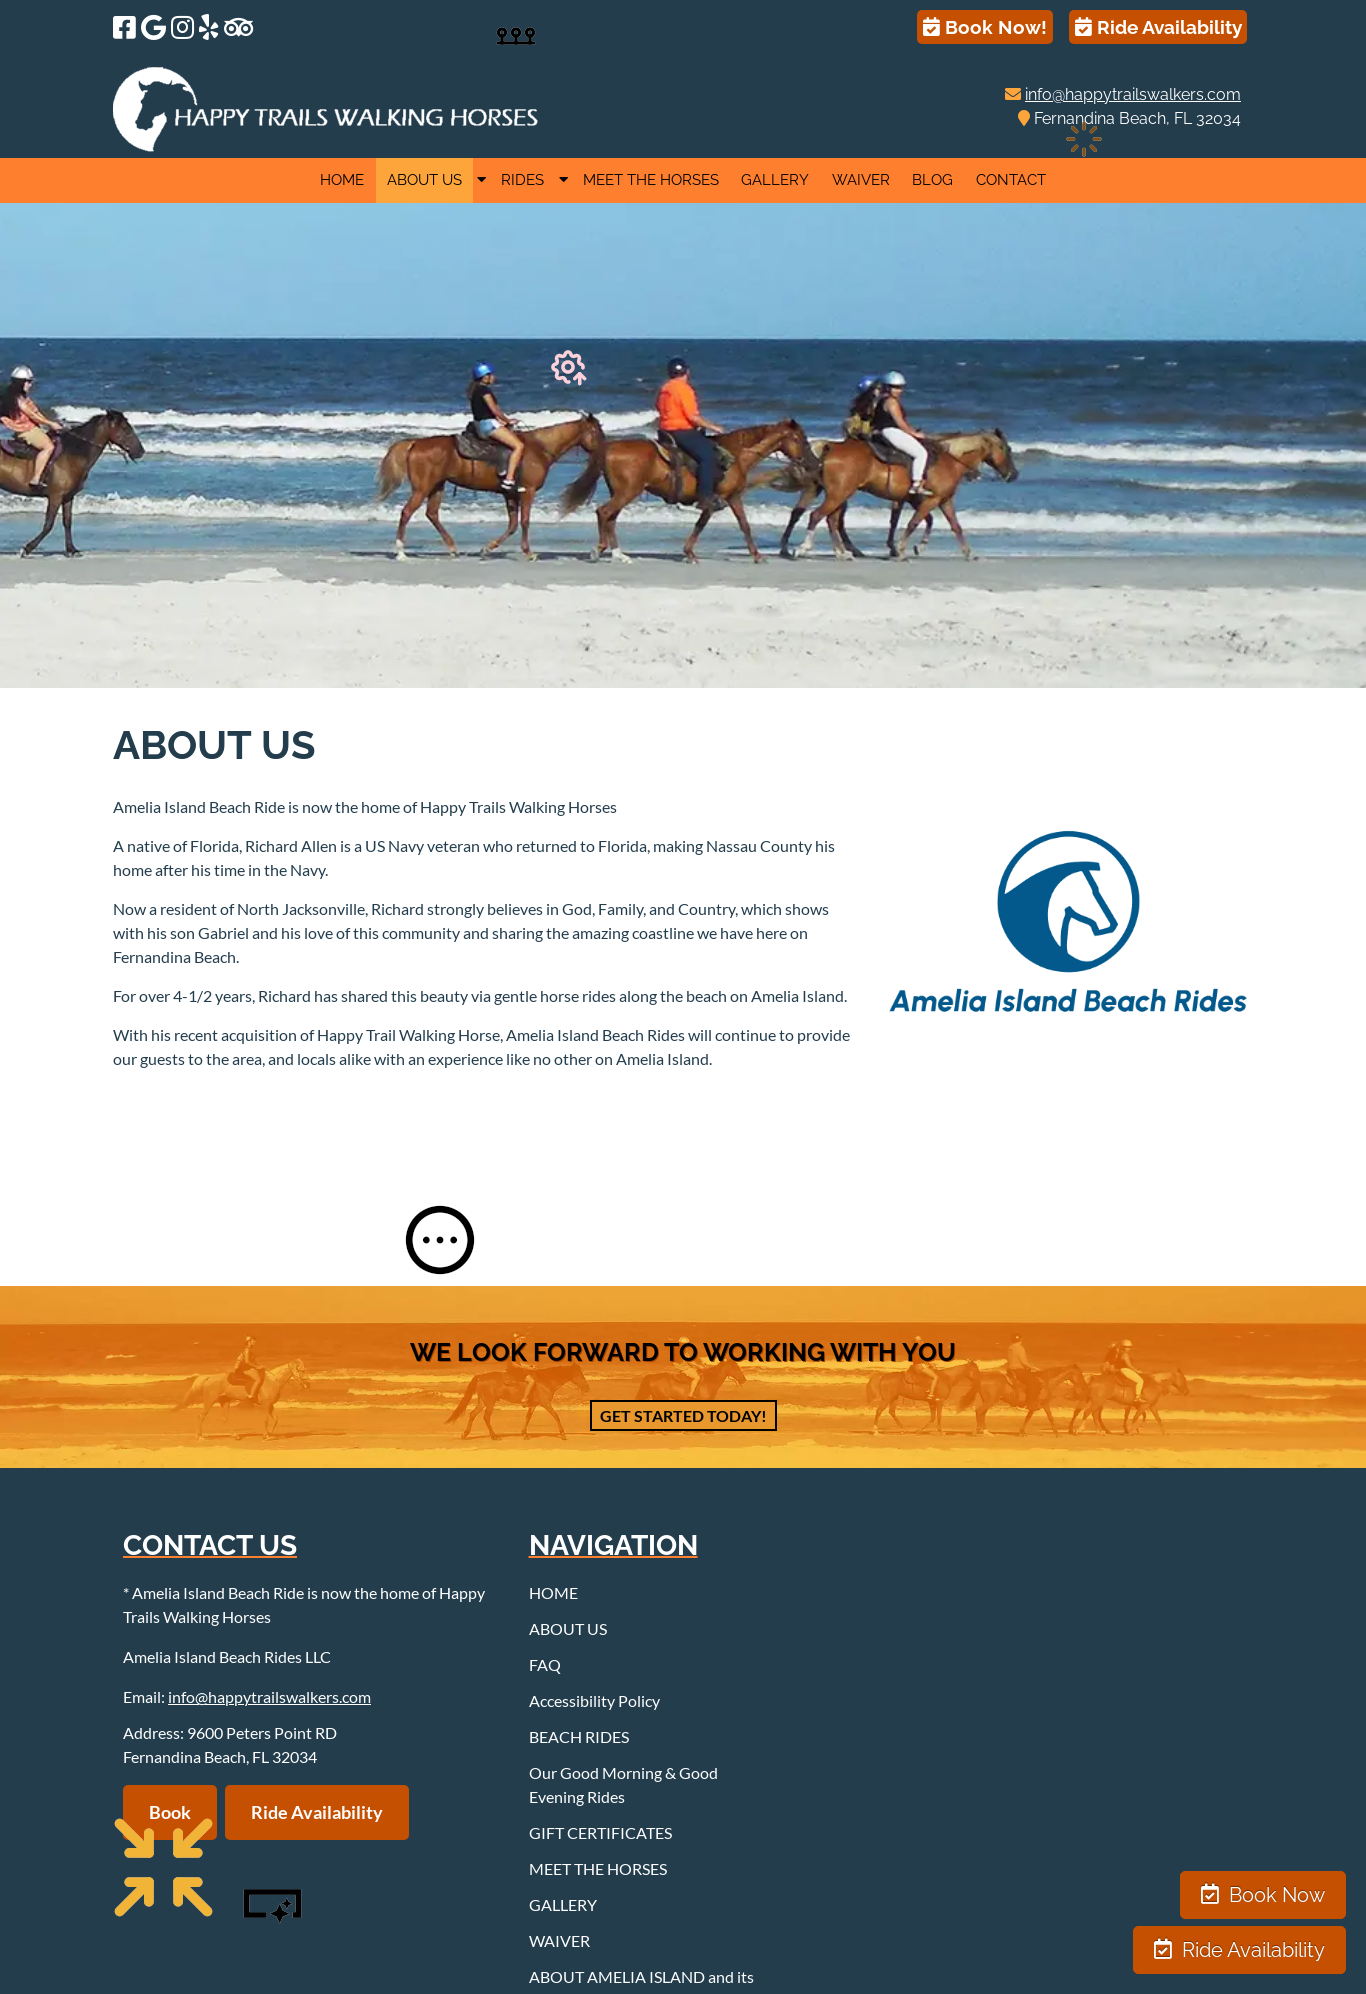  Describe the element at coordinates (163, 1867) in the screenshot. I see `minimize or collapse a window` at that location.